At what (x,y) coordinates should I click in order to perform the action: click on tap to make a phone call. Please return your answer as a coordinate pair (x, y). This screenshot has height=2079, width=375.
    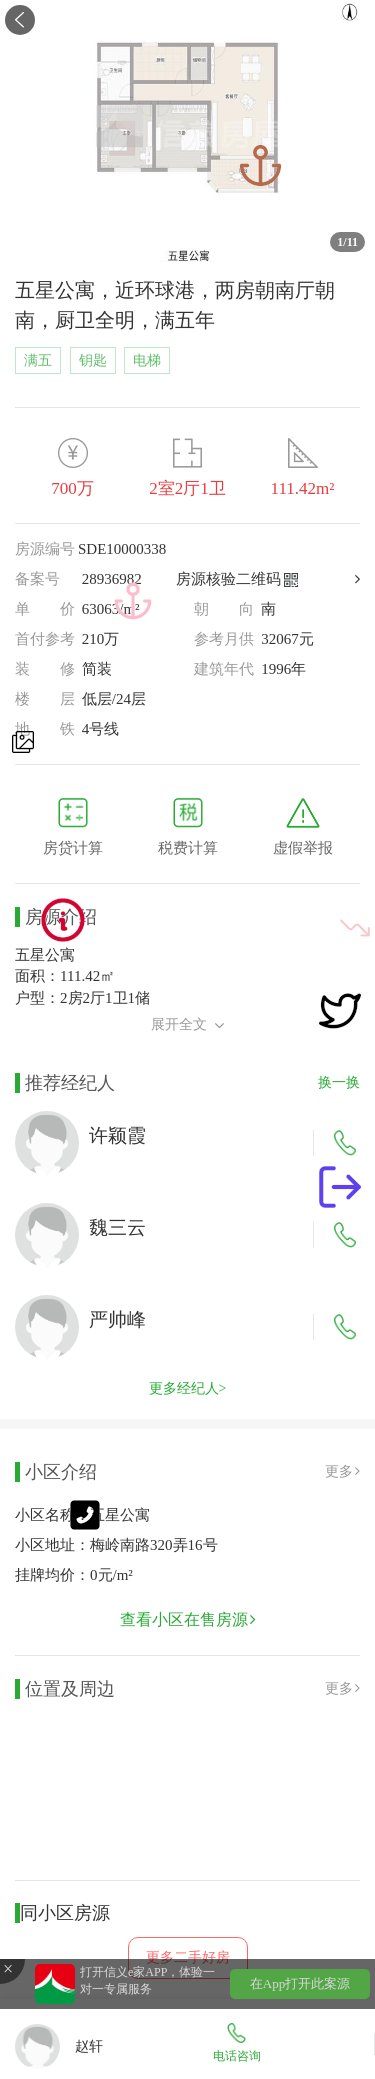
    Looking at the image, I should click on (85, 1515).